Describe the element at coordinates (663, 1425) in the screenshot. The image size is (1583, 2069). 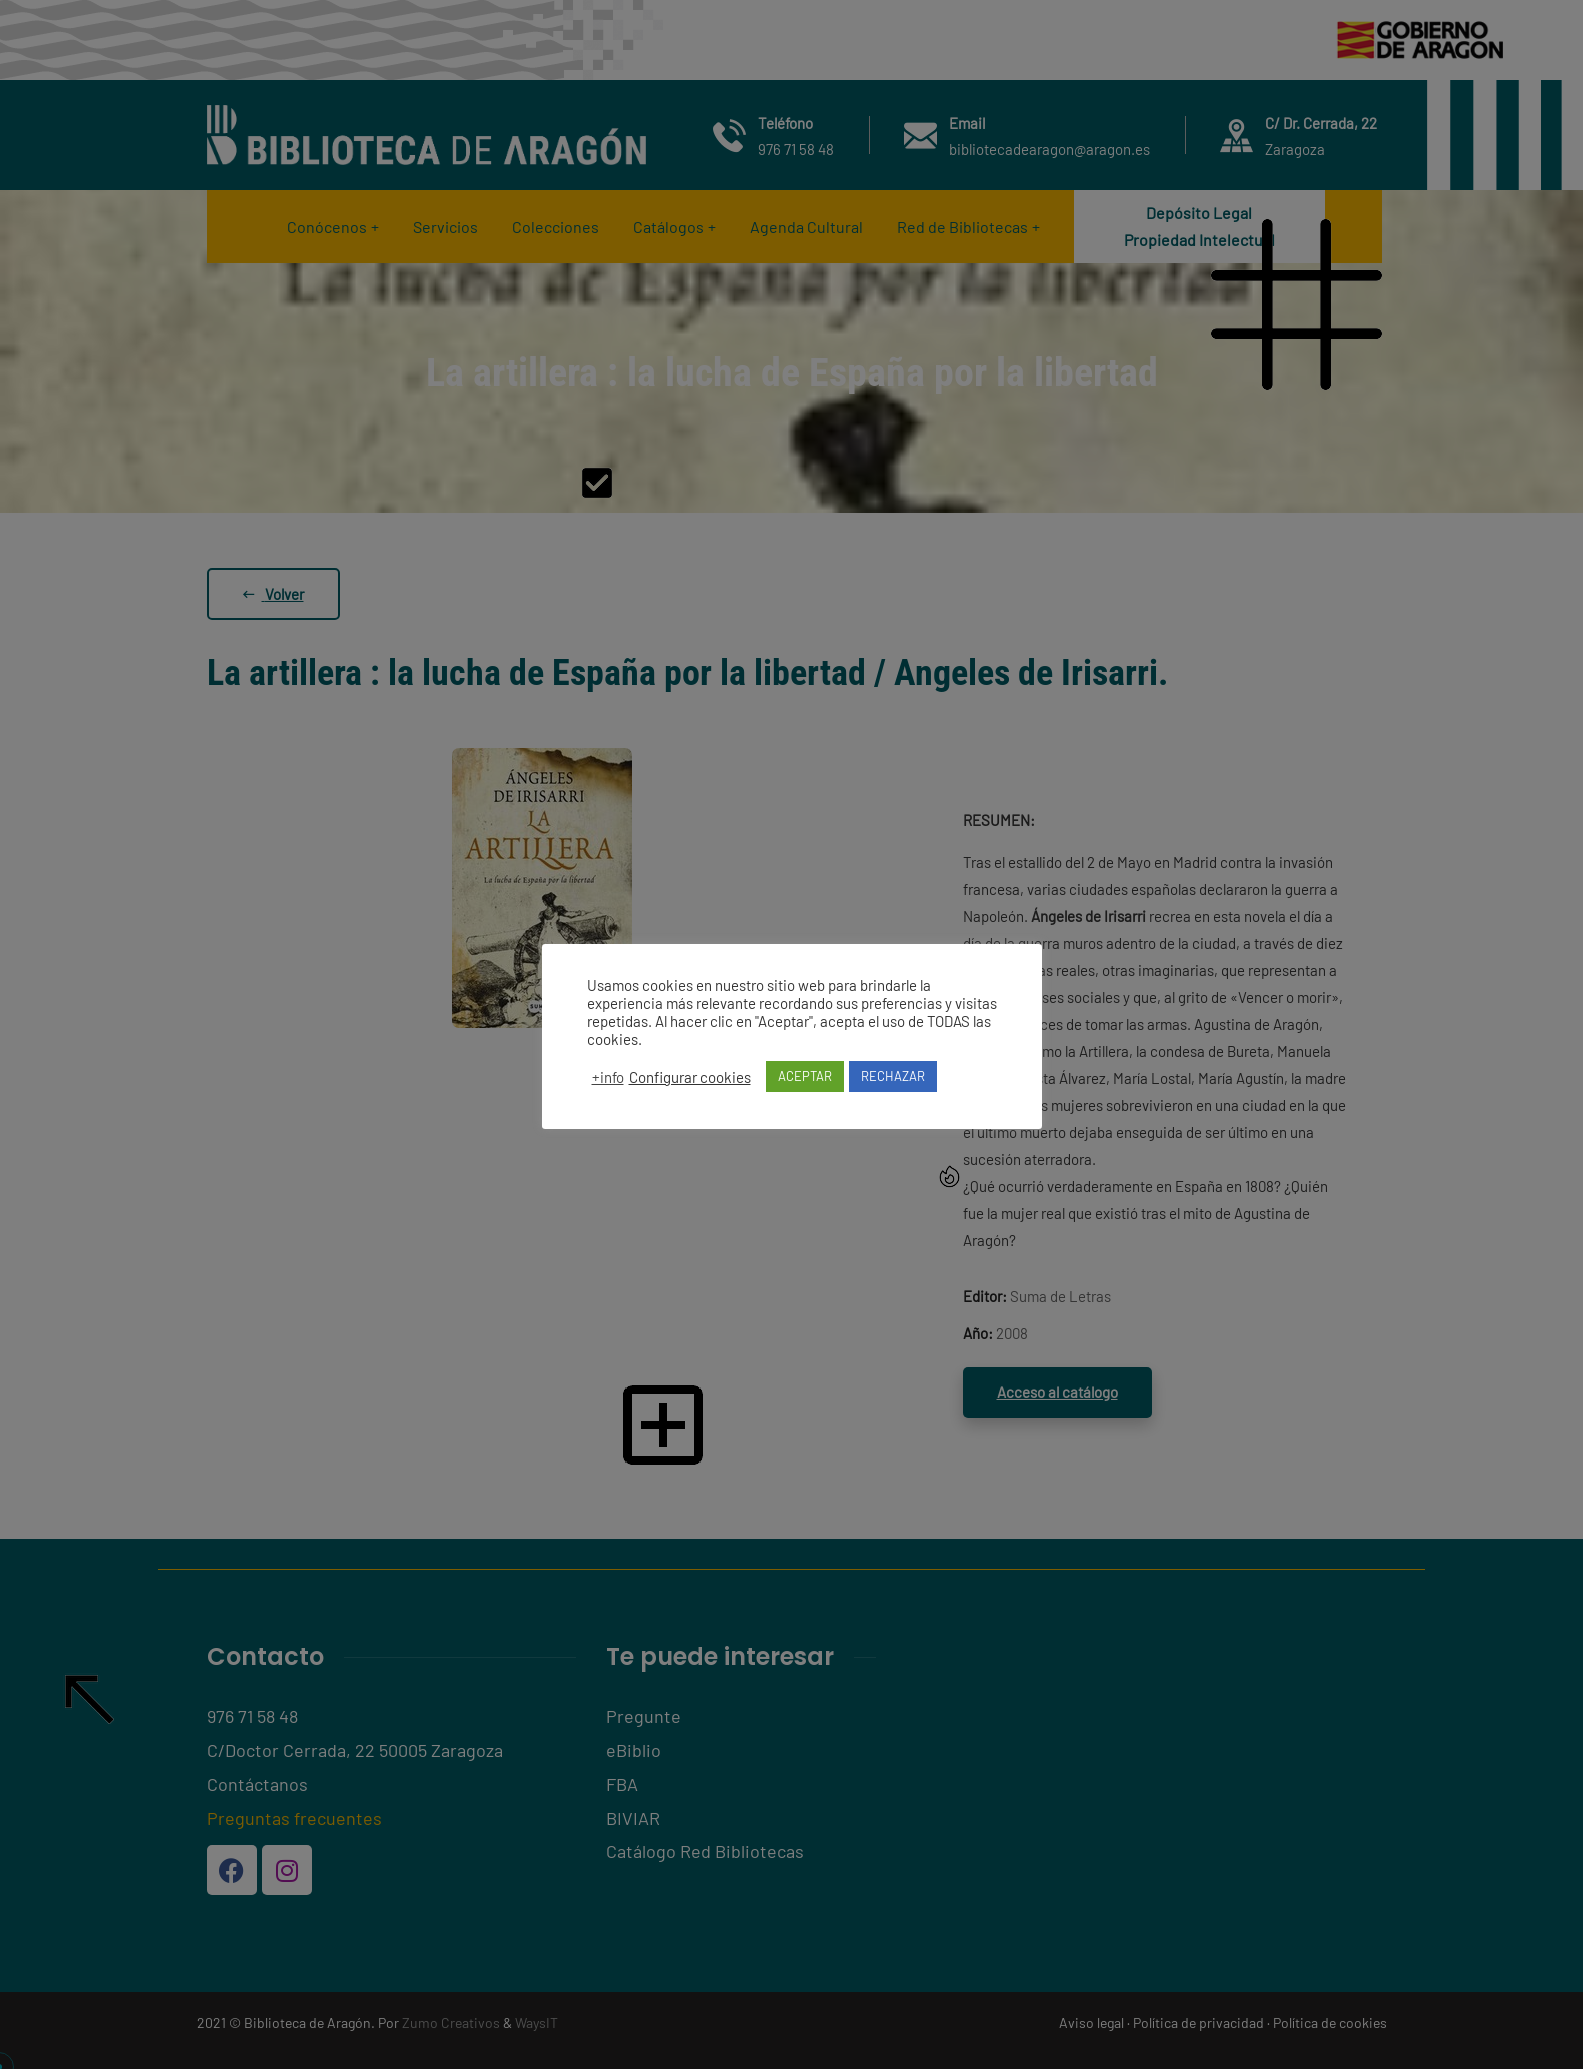
I see `add a new item or entry` at that location.